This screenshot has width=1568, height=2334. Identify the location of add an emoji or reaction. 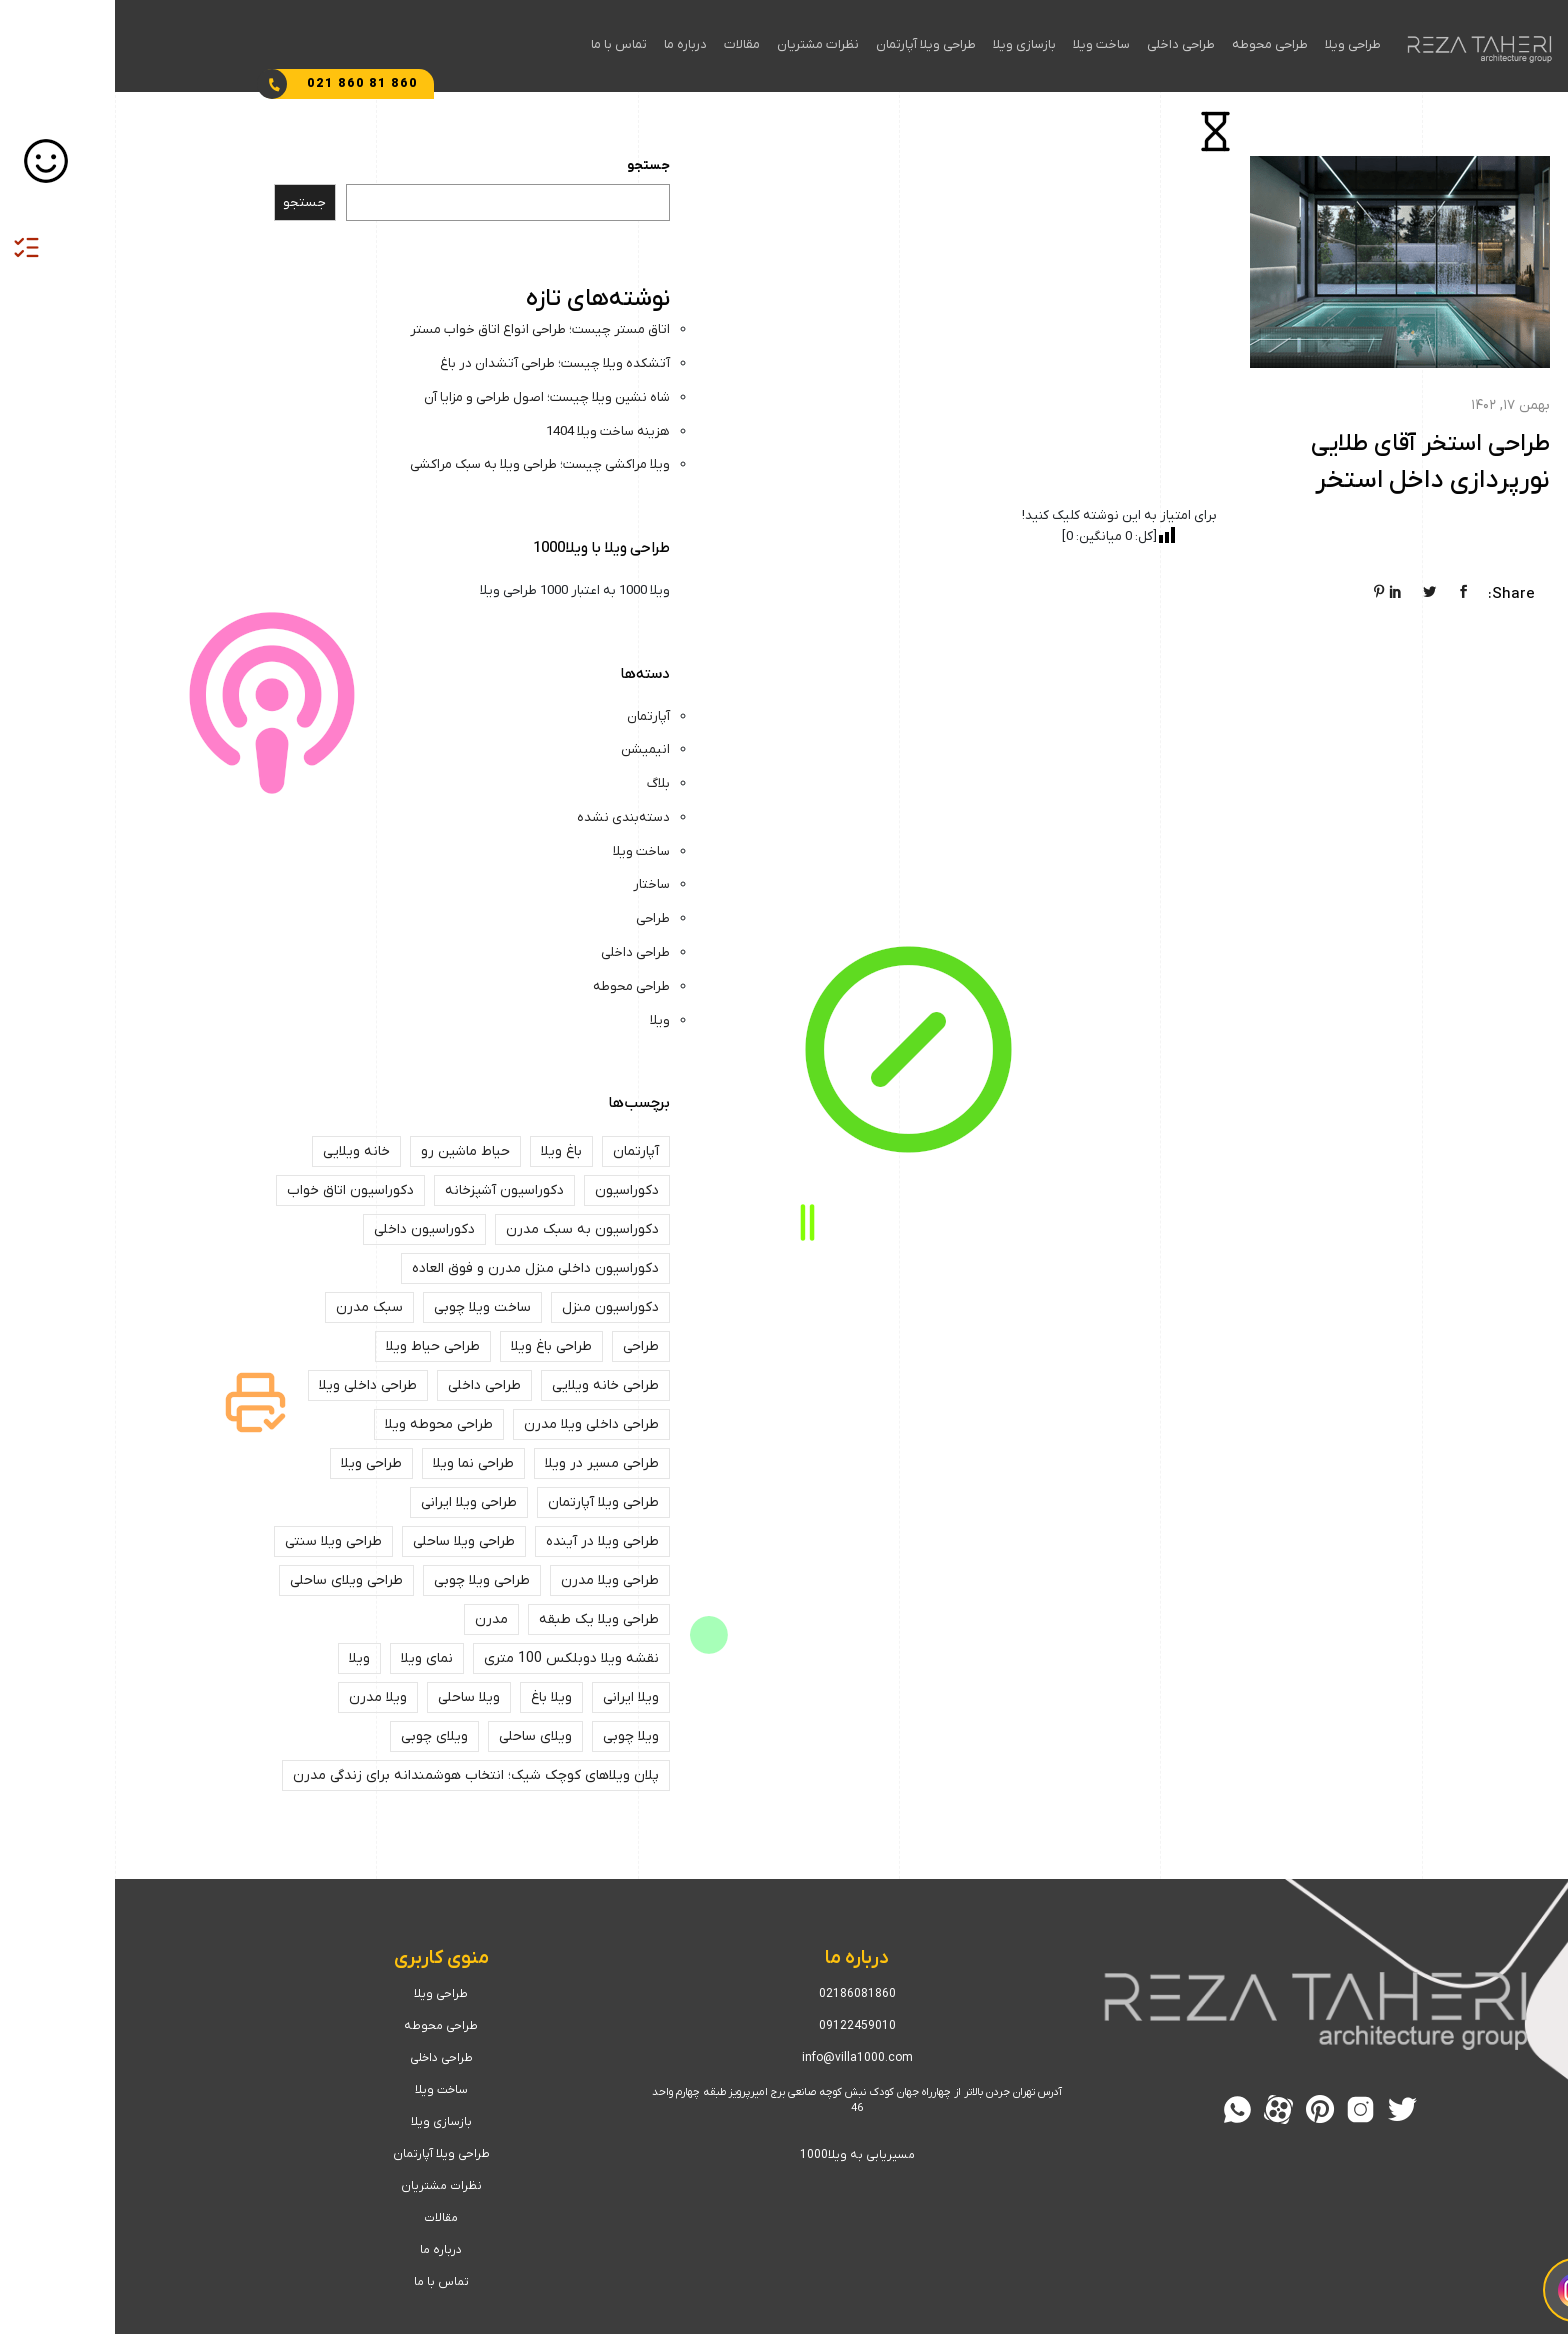
(46, 161).